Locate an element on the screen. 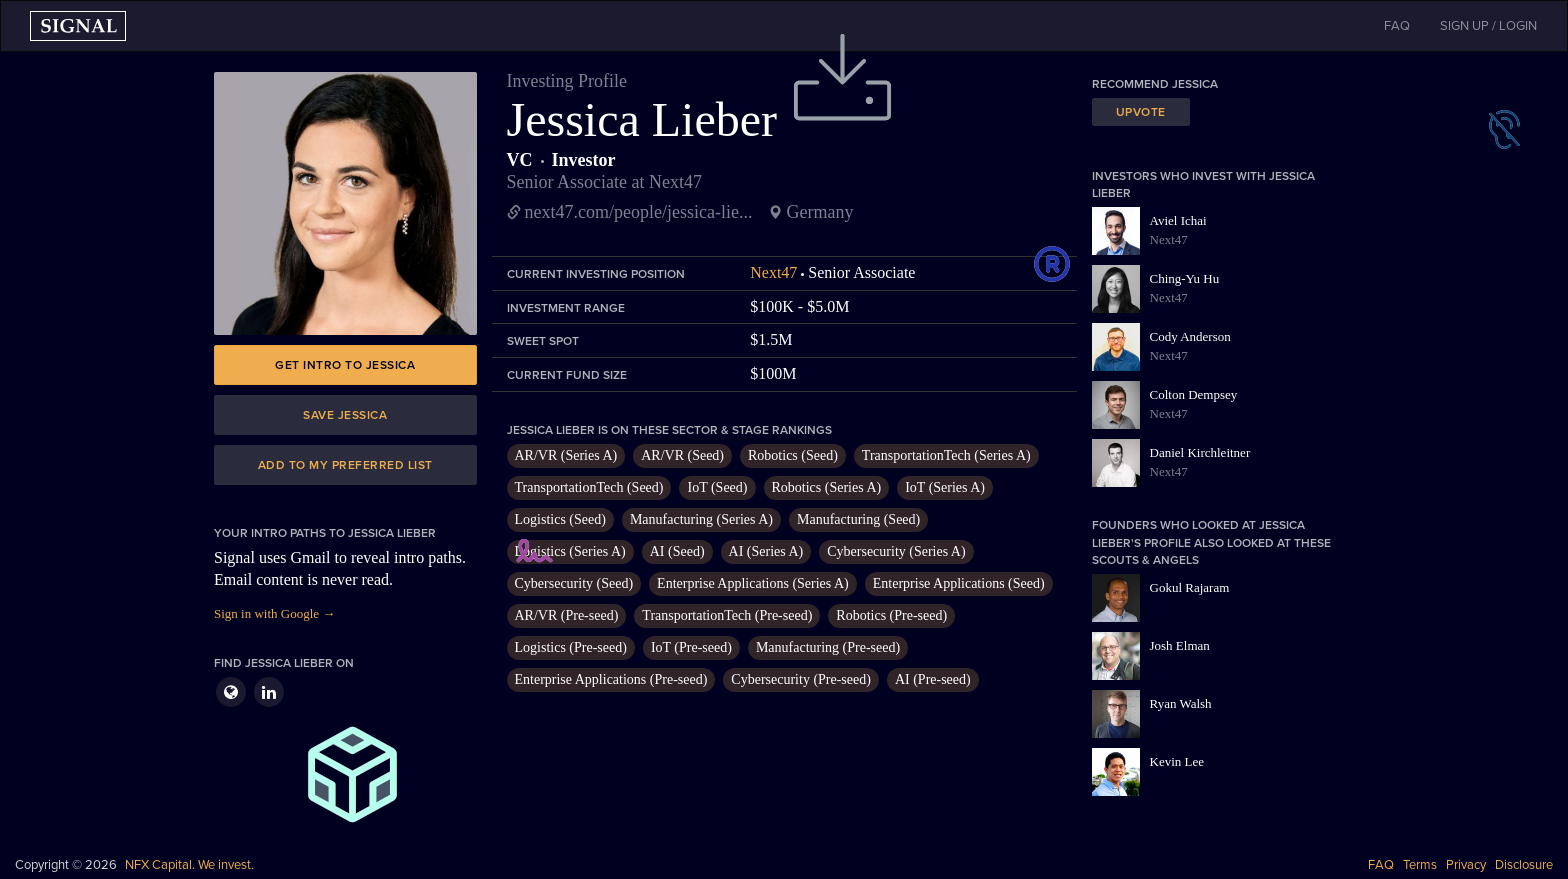 The image size is (1568, 879). add your signature to a document is located at coordinates (534, 551).